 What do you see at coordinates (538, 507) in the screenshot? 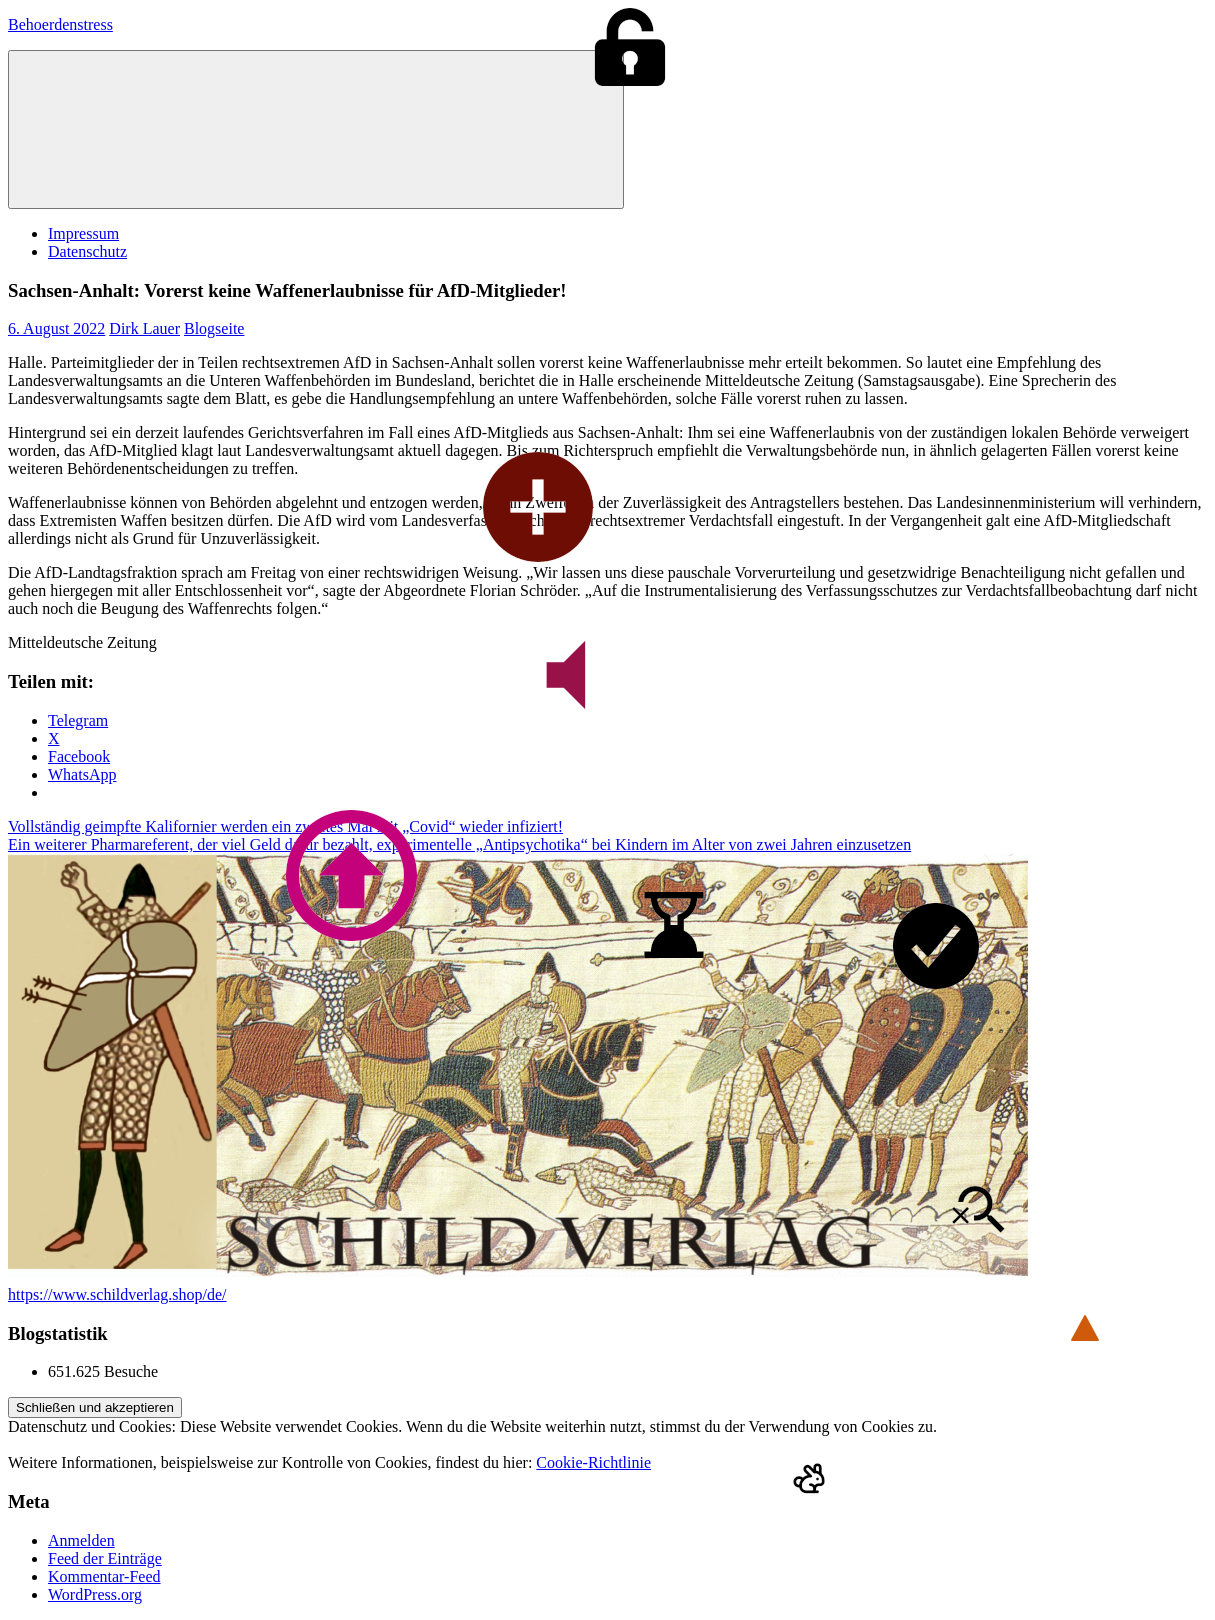
I see `add a new item` at bounding box center [538, 507].